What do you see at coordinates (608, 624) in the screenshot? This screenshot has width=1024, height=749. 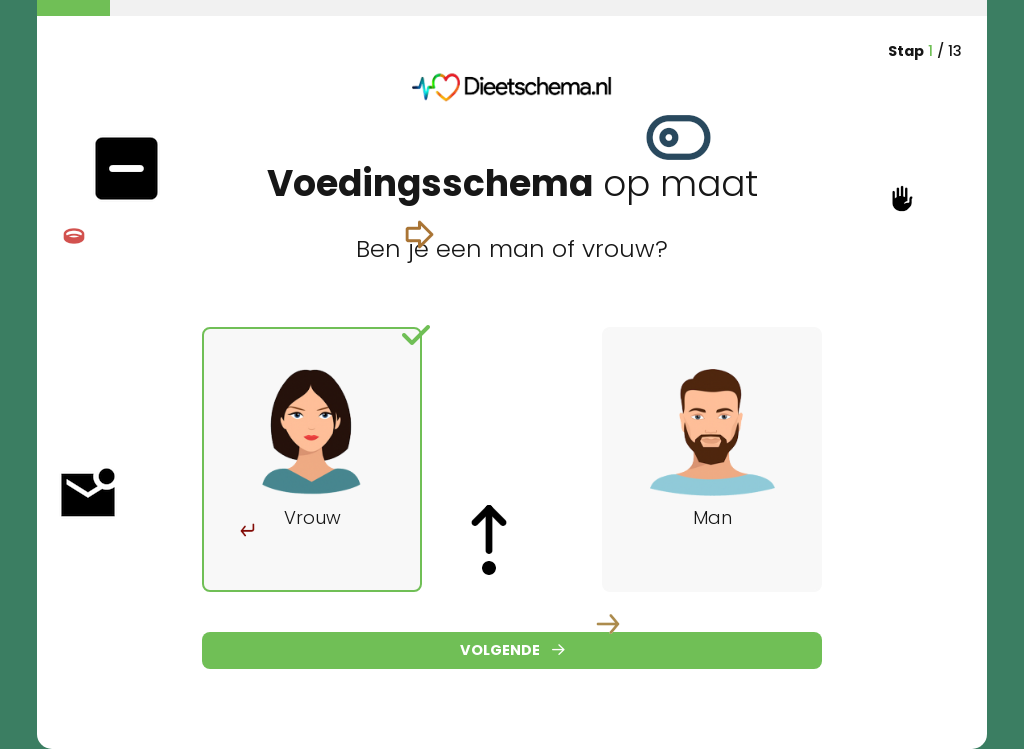 I see `go to next item or page` at bounding box center [608, 624].